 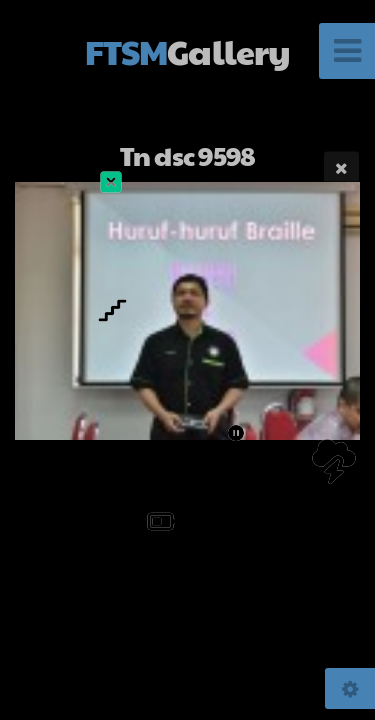 What do you see at coordinates (112, 310) in the screenshot?
I see `indicates stairs or stairwell access` at bounding box center [112, 310].